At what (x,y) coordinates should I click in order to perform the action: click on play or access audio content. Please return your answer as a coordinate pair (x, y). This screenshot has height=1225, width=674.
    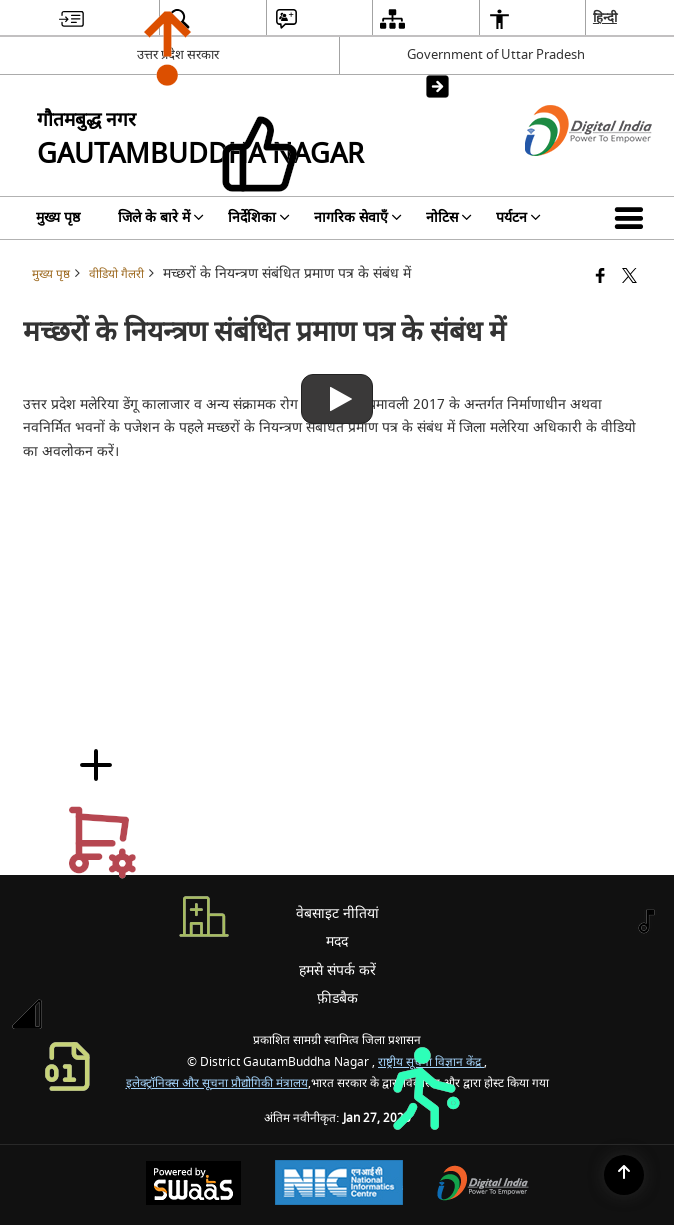
    Looking at the image, I should click on (646, 921).